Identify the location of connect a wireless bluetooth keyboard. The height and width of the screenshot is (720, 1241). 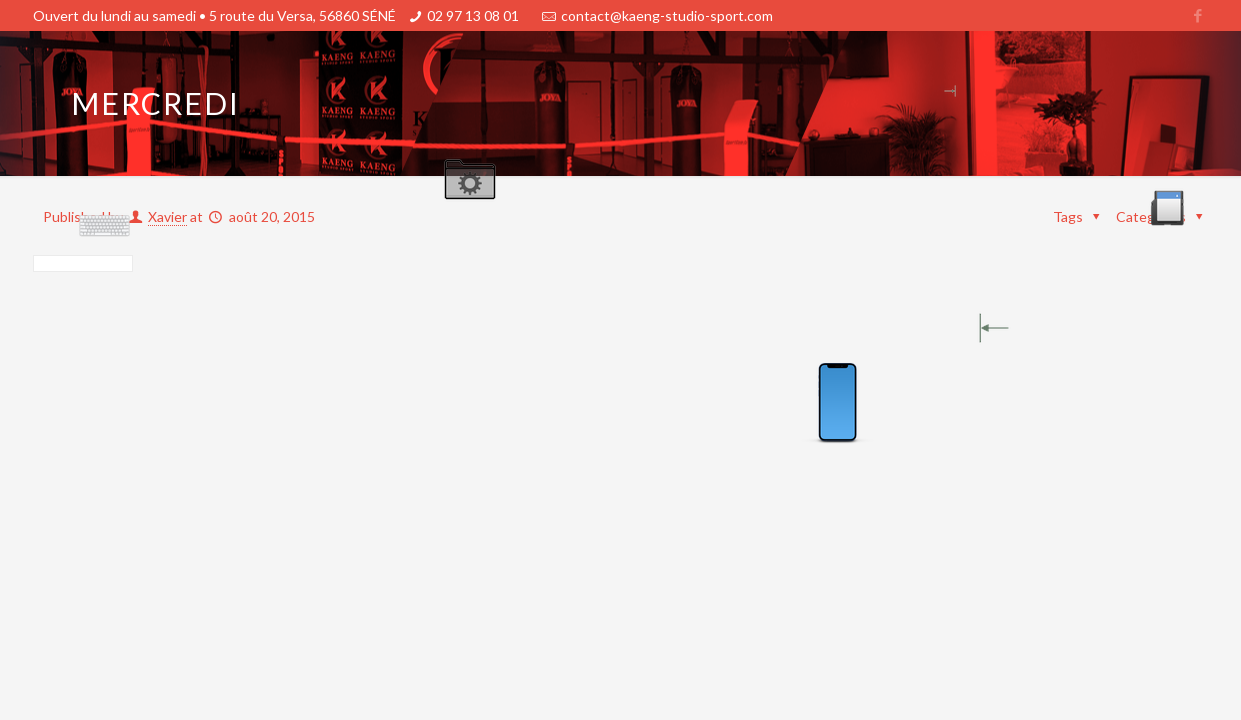
(104, 225).